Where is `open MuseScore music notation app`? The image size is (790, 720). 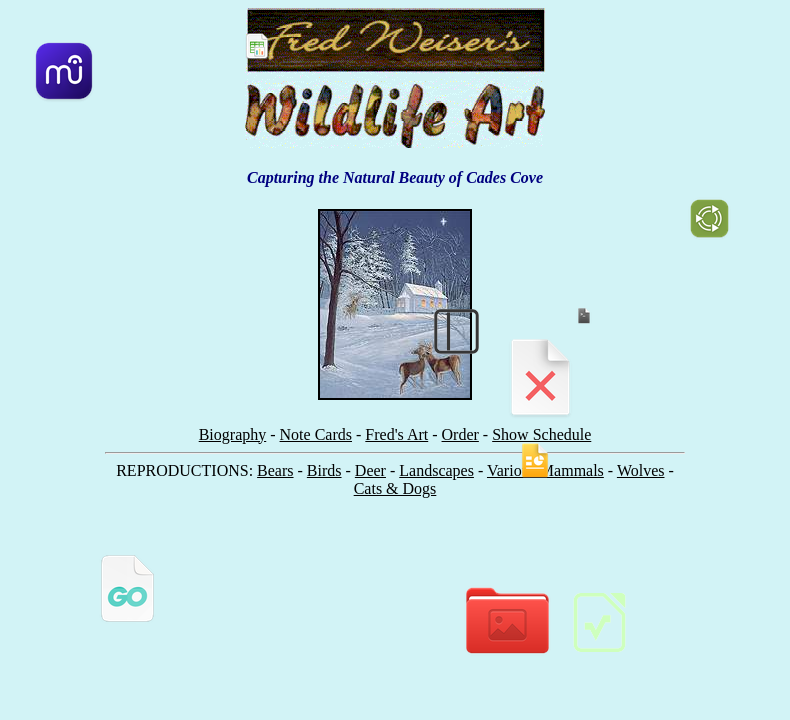
open MuseScore music notation app is located at coordinates (64, 71).